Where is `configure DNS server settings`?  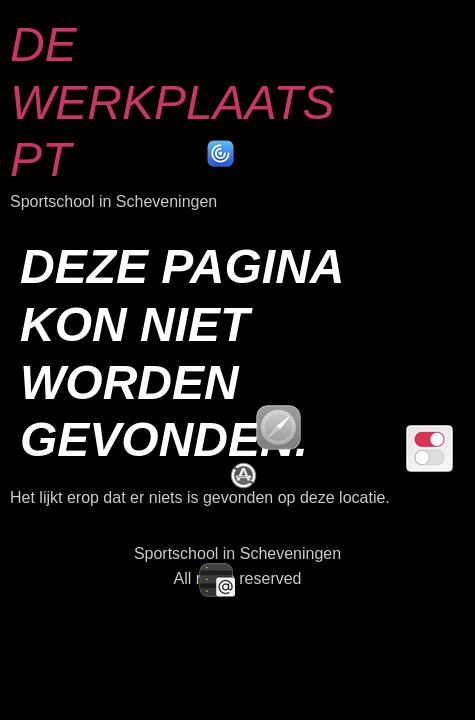
configure DNS server settings is located at coordinates (216, 580).